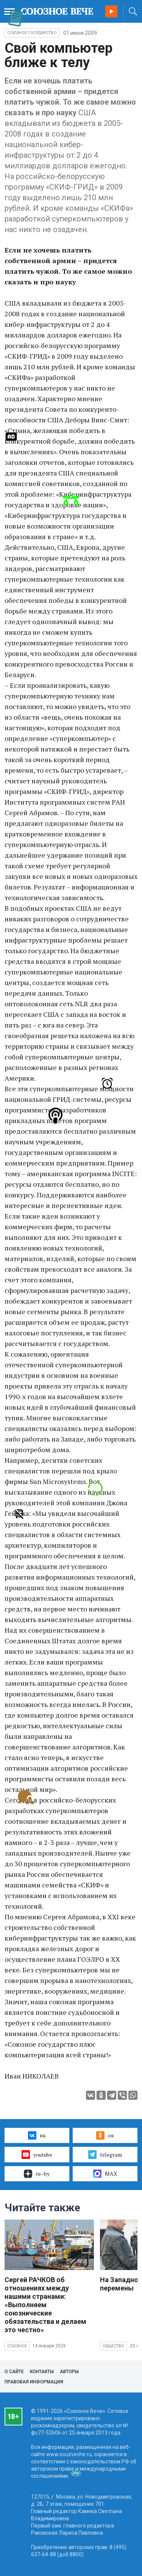 The height and width of the screenshot is (2576, 142). I want to click on indicates loading or processing in progress, so click(95, 1488).